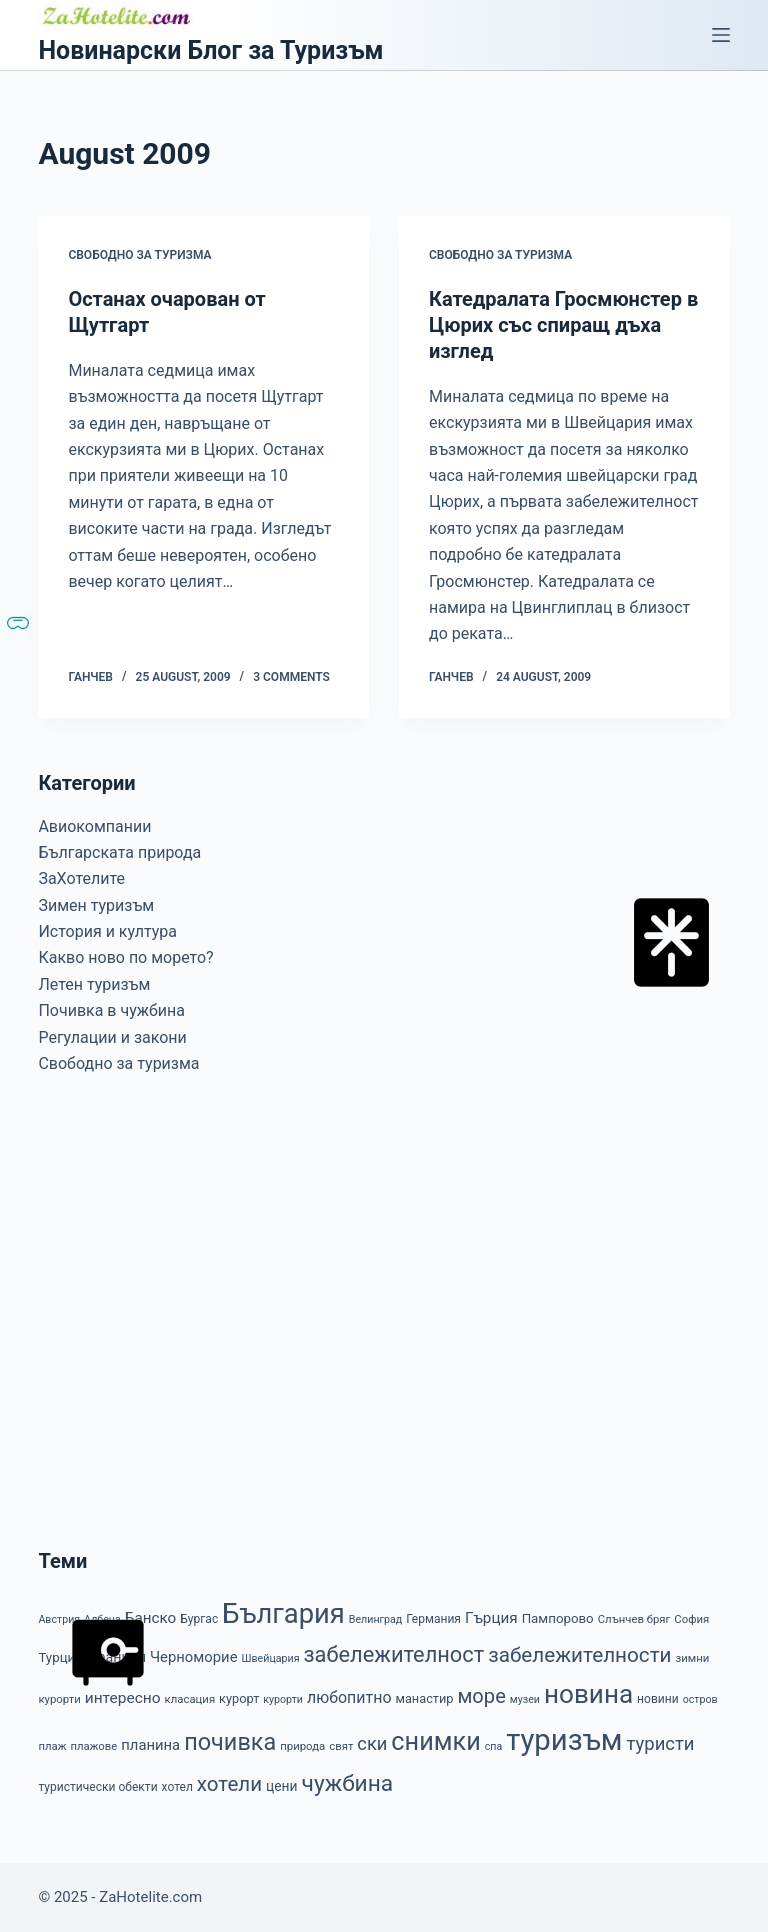 Image resolution: width=768 pixels, height=1932 pixels. What do you see at coordinates (108, 1650) in the screenshot?
I see `access secure storage or vault` at bounding box center [108, 1650].